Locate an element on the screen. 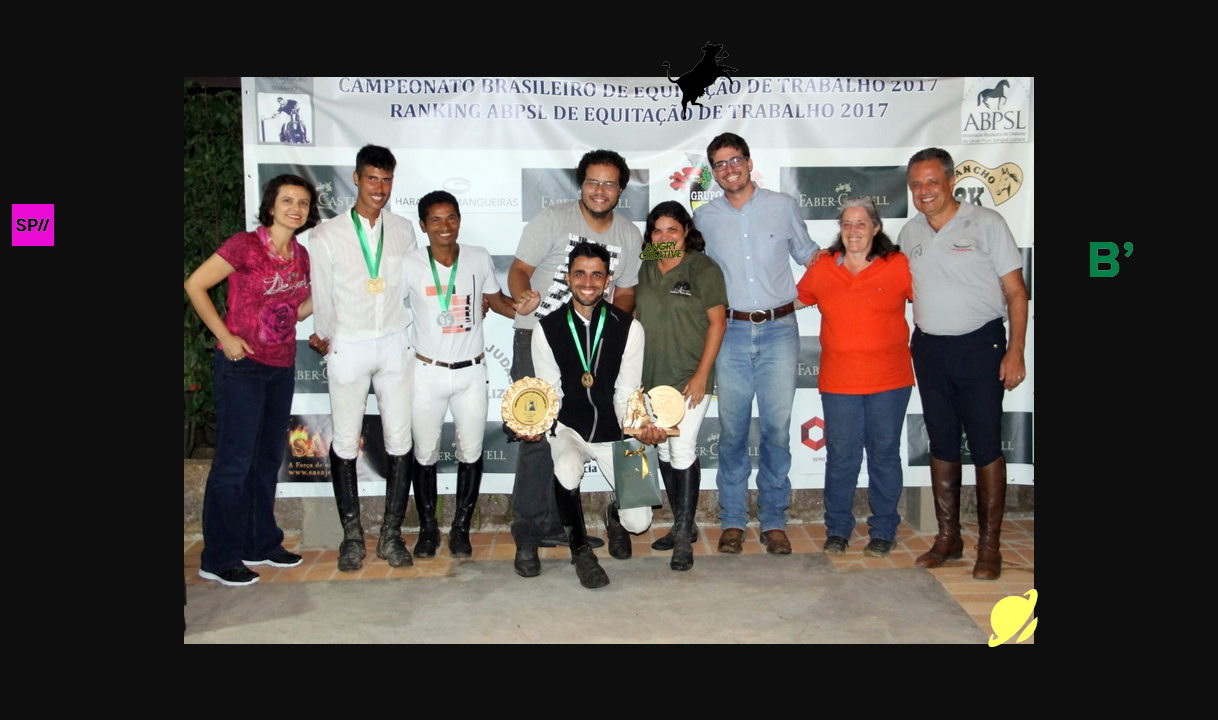  visit instatus website or service is located at coordinates (1013, 618).